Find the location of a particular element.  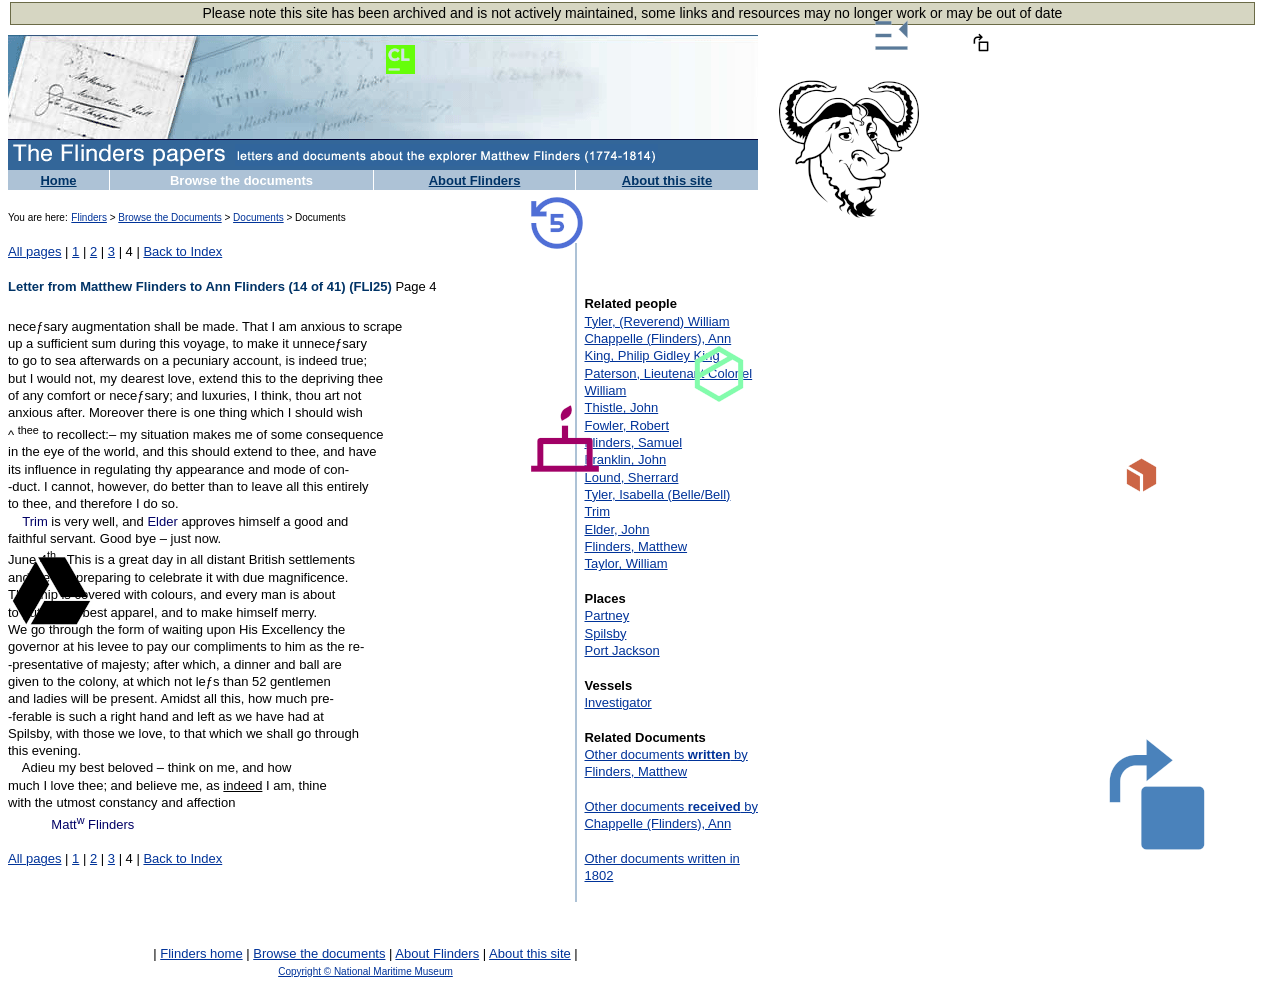

gnu project logo is located at coordinates (849, 149).